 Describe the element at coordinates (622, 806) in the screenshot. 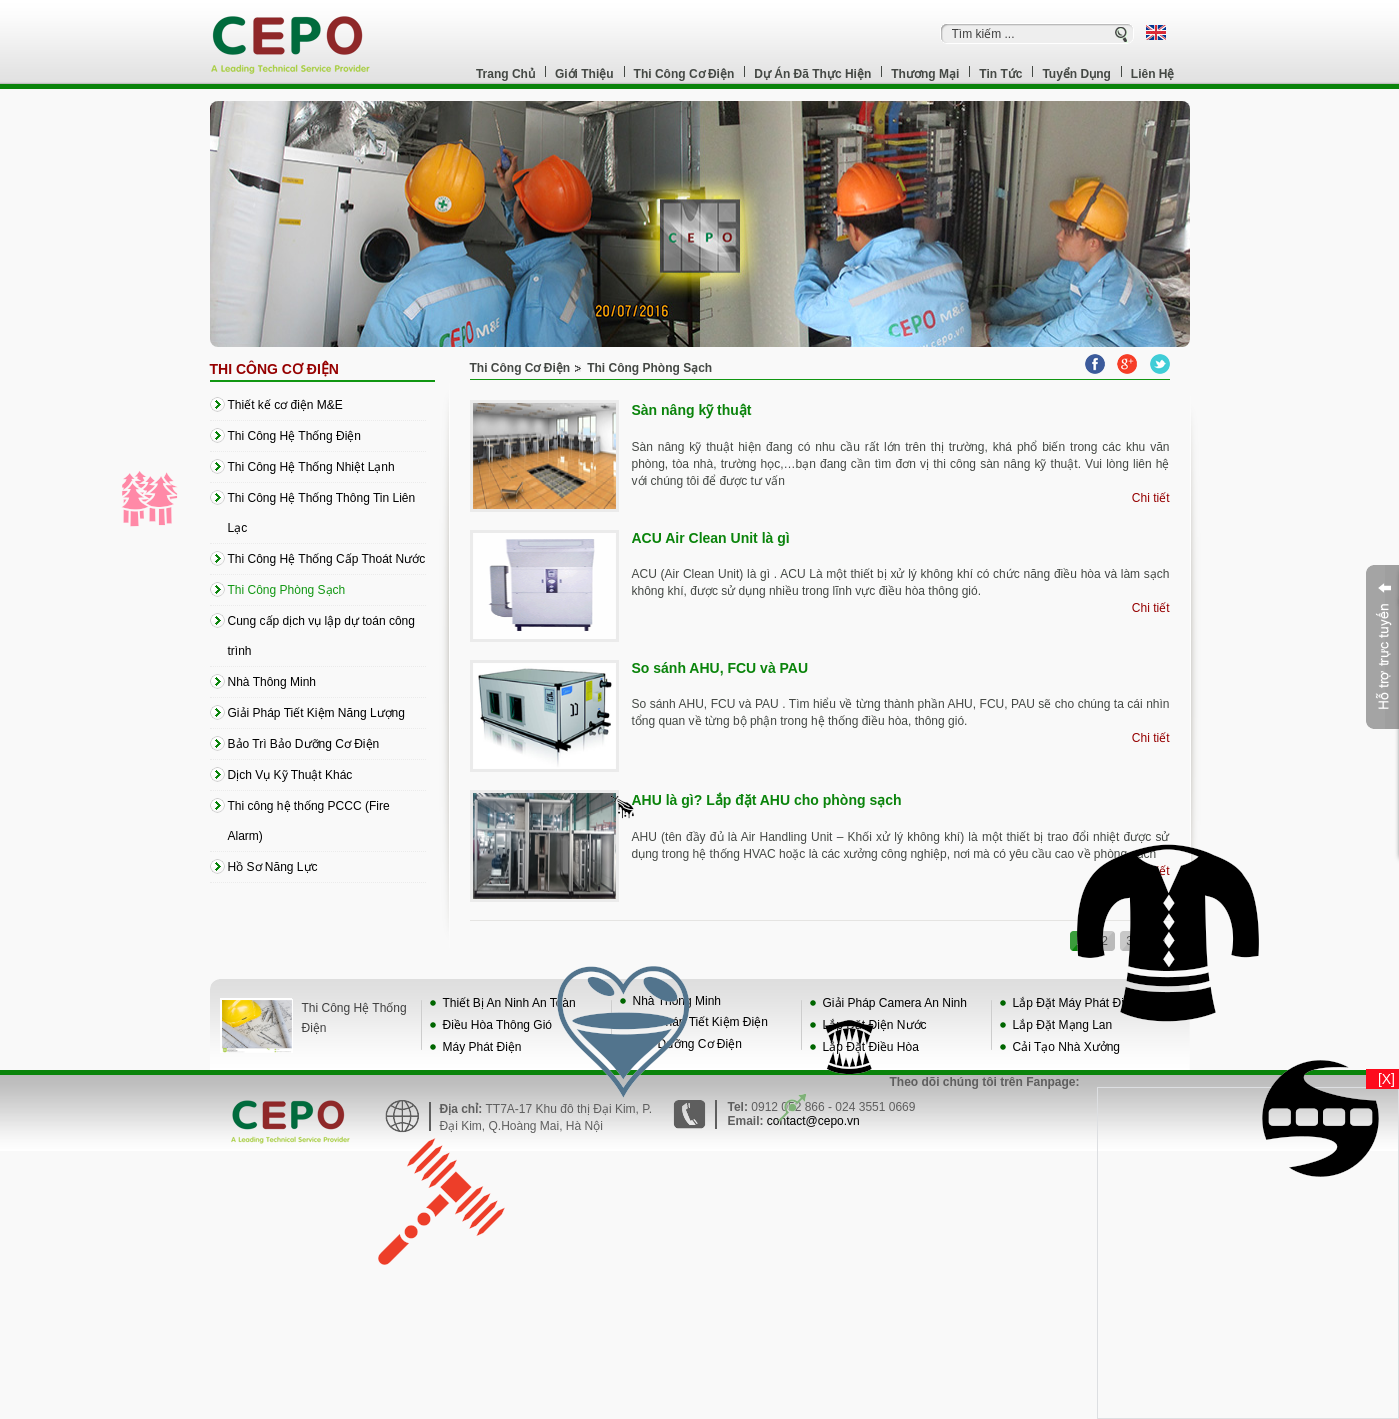

I see `indicates a critical hit or fatal attack in combat` at that location.